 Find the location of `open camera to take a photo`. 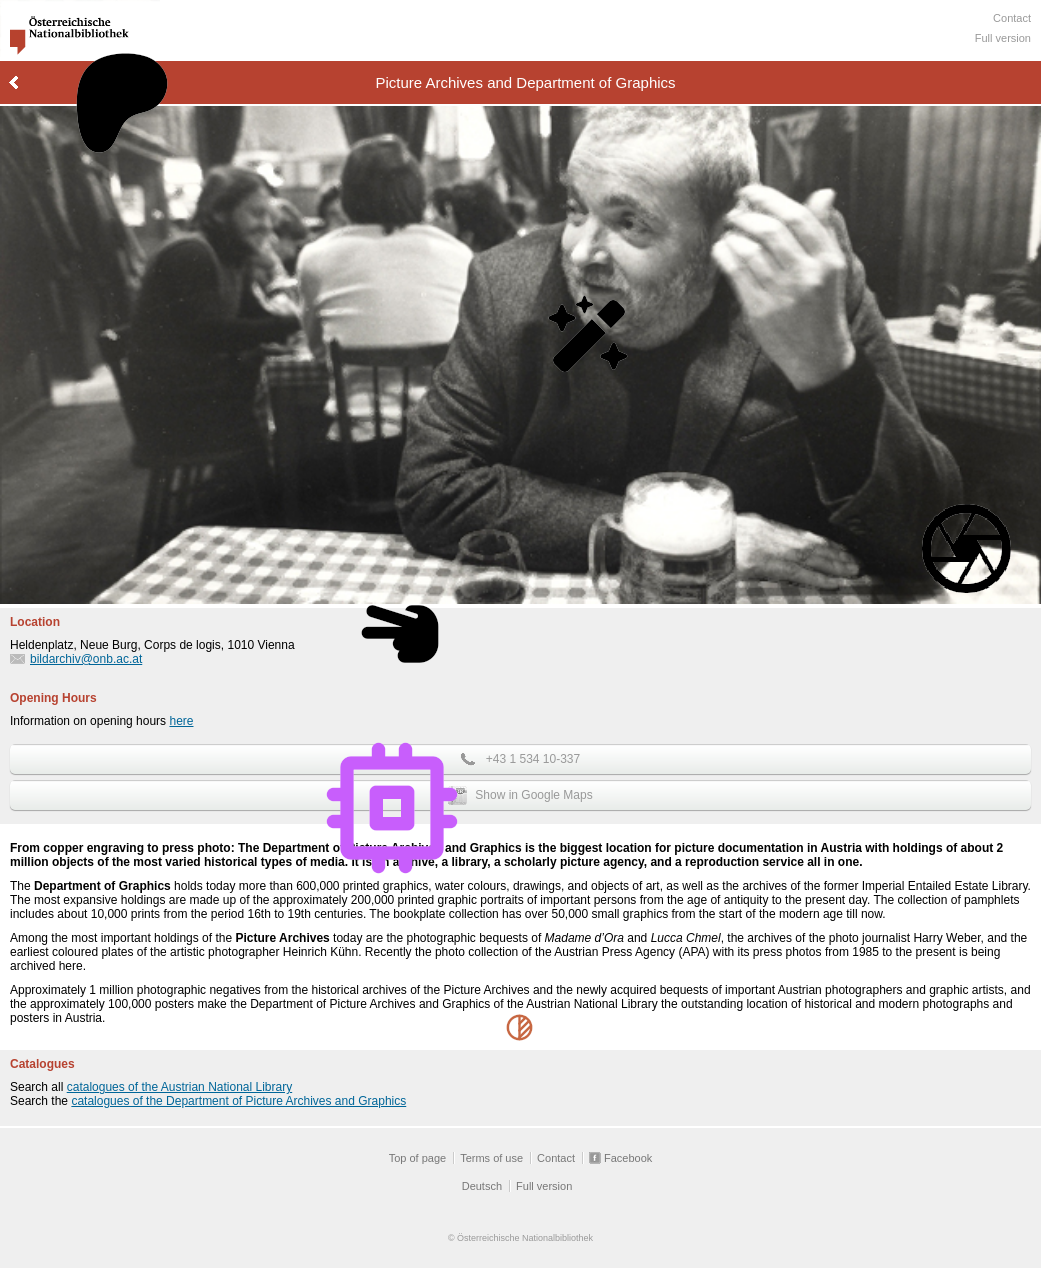

open camera to take a photo is located at coordinates (966, 548).